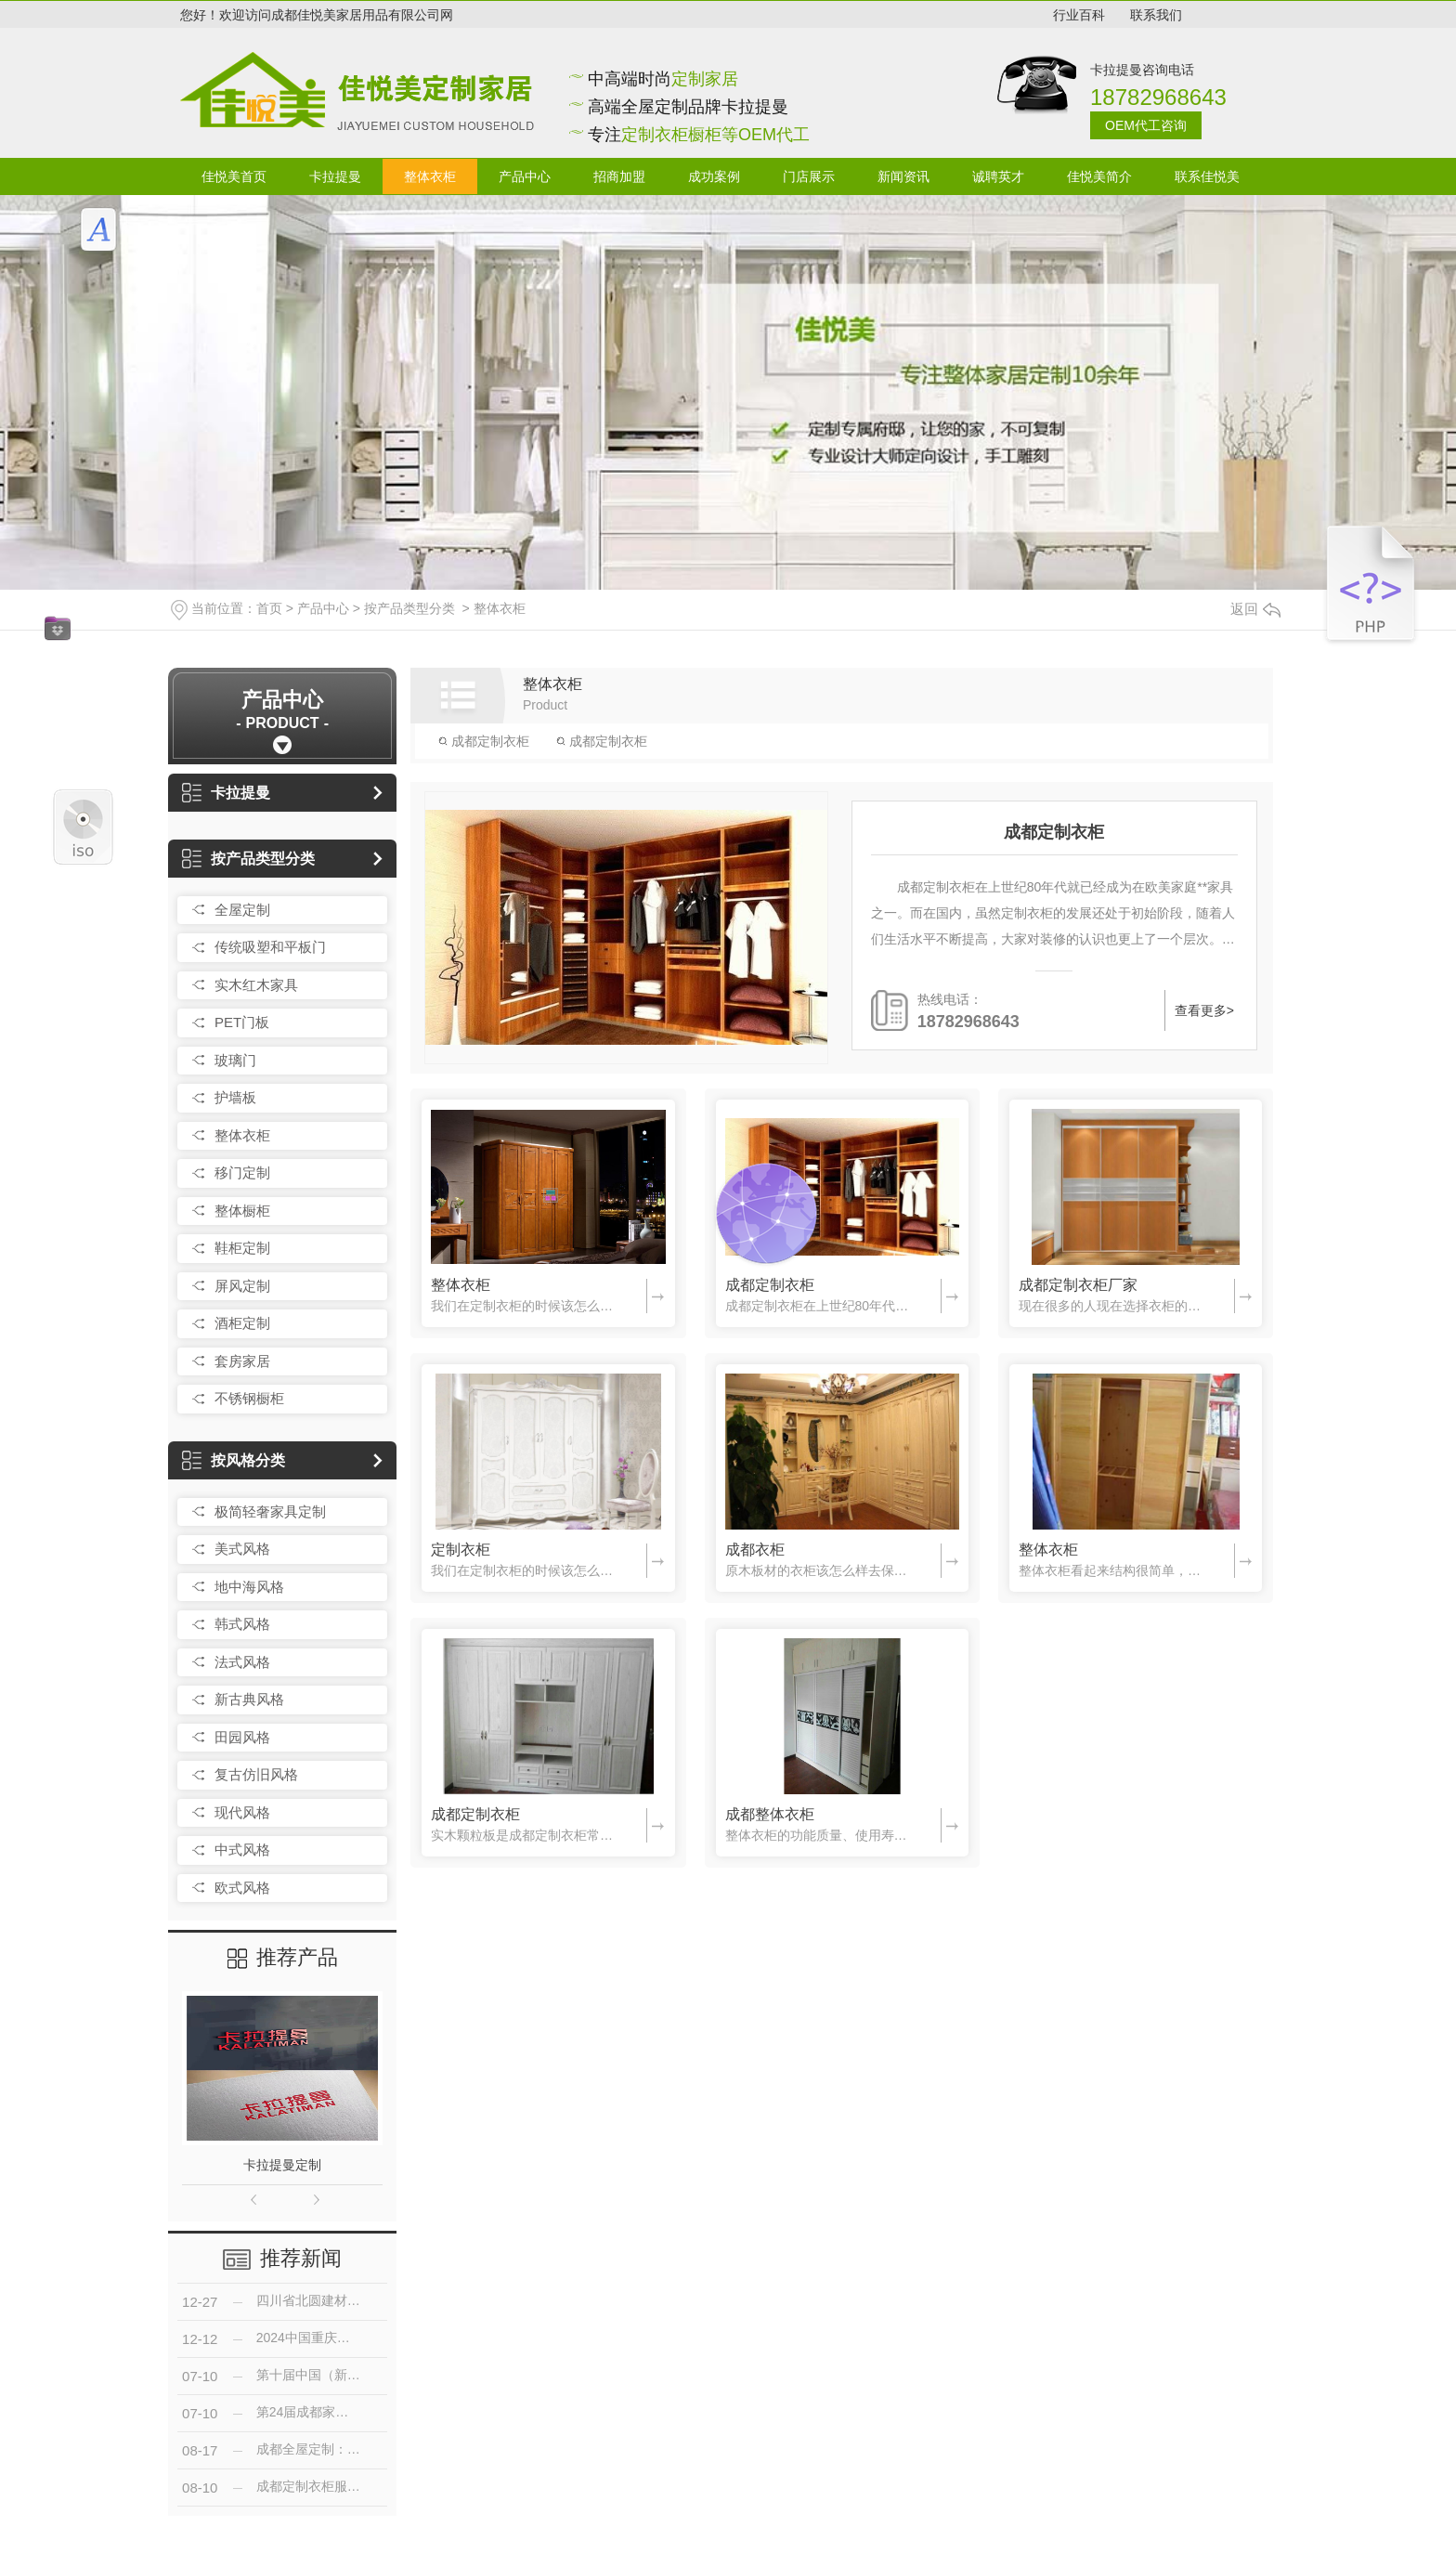 Image resolution: width=1456 pixels, height=2553 pixels. Describe the element at coordinates (766, 1213) in the screenshot. I see `open internet or web browser application` at that location.